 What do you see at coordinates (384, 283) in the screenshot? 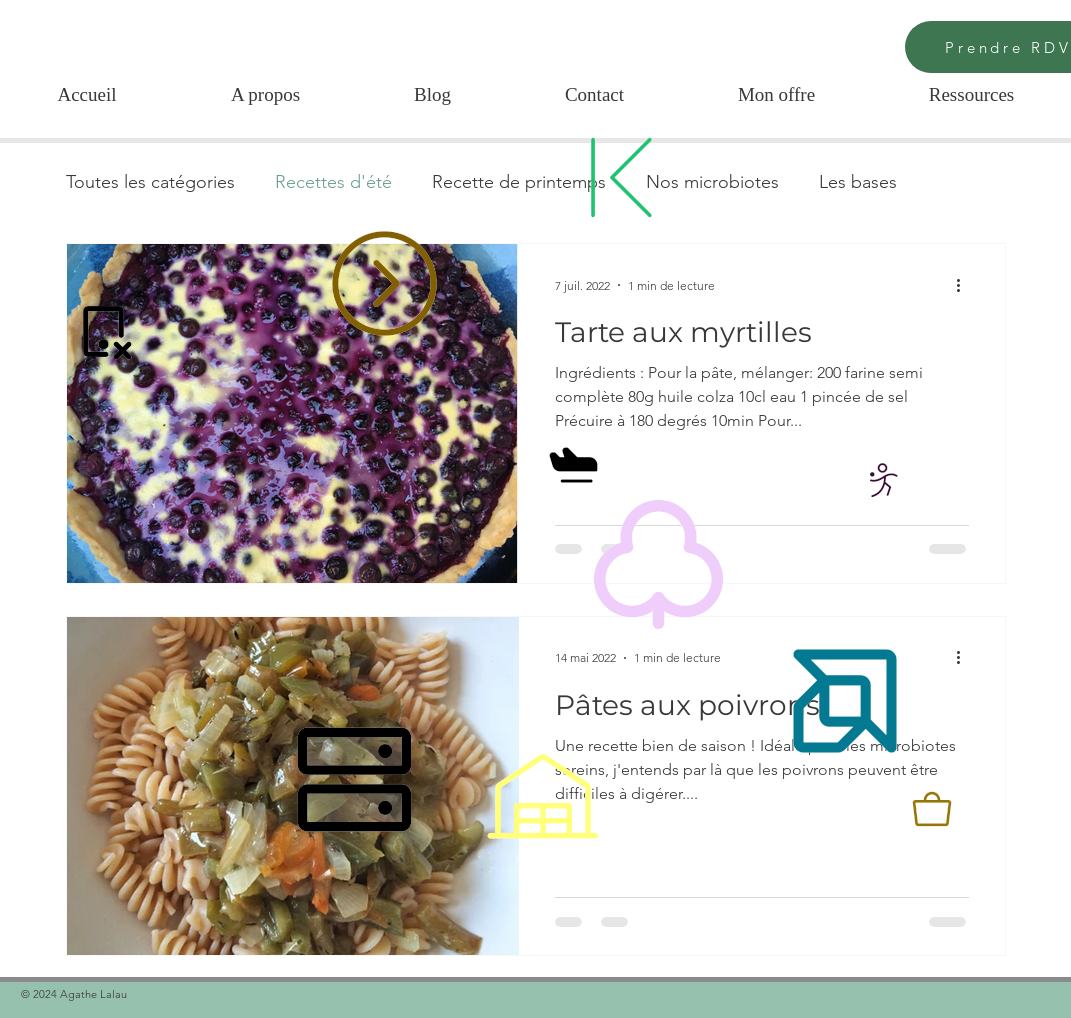
I see `go to next item or step` at bounding box center [384, 283].